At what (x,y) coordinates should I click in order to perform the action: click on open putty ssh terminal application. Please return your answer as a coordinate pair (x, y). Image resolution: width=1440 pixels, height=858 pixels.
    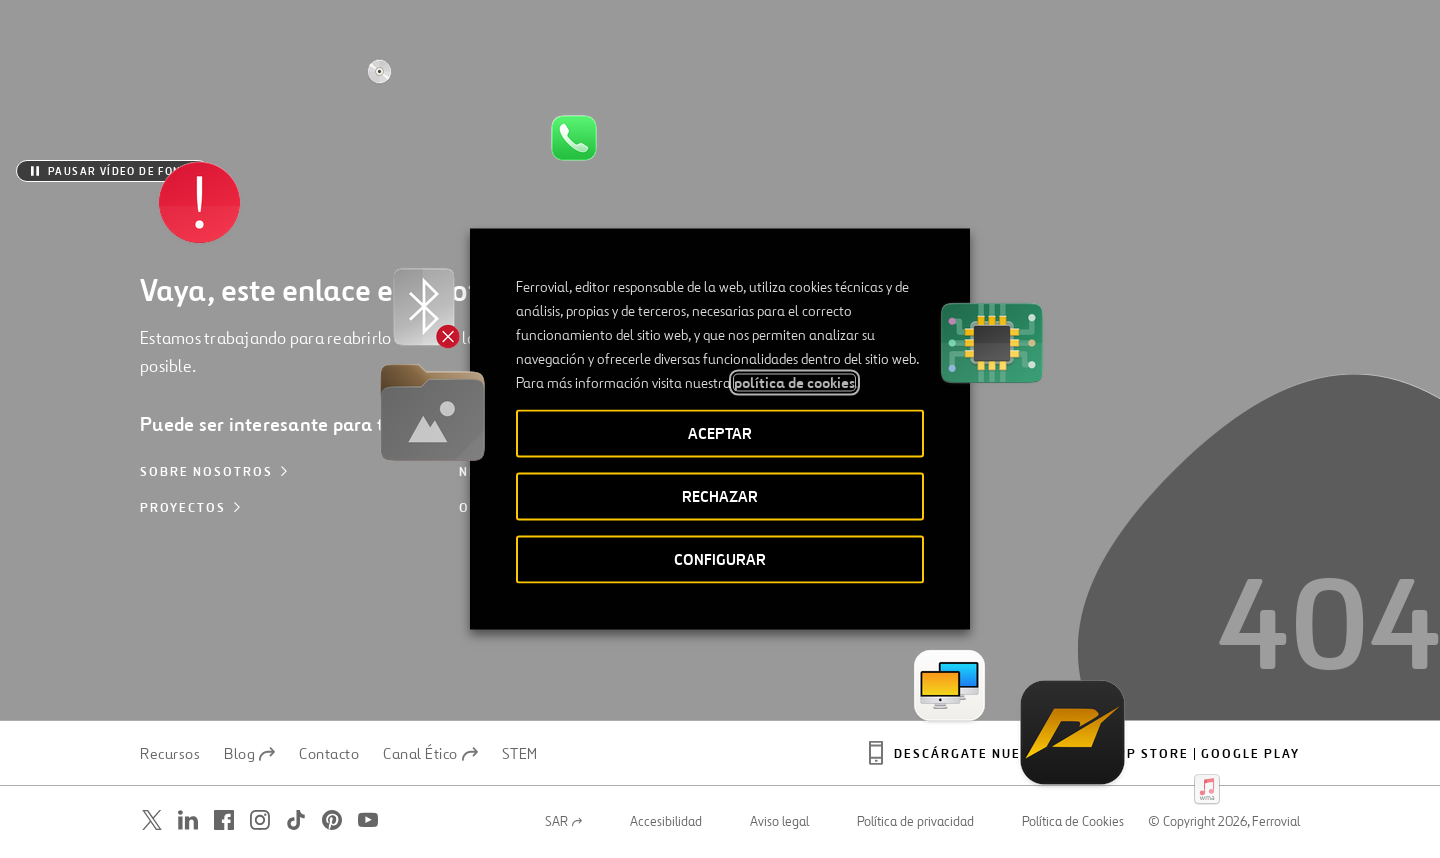
    Looking at the image, I should click on (949, 685).